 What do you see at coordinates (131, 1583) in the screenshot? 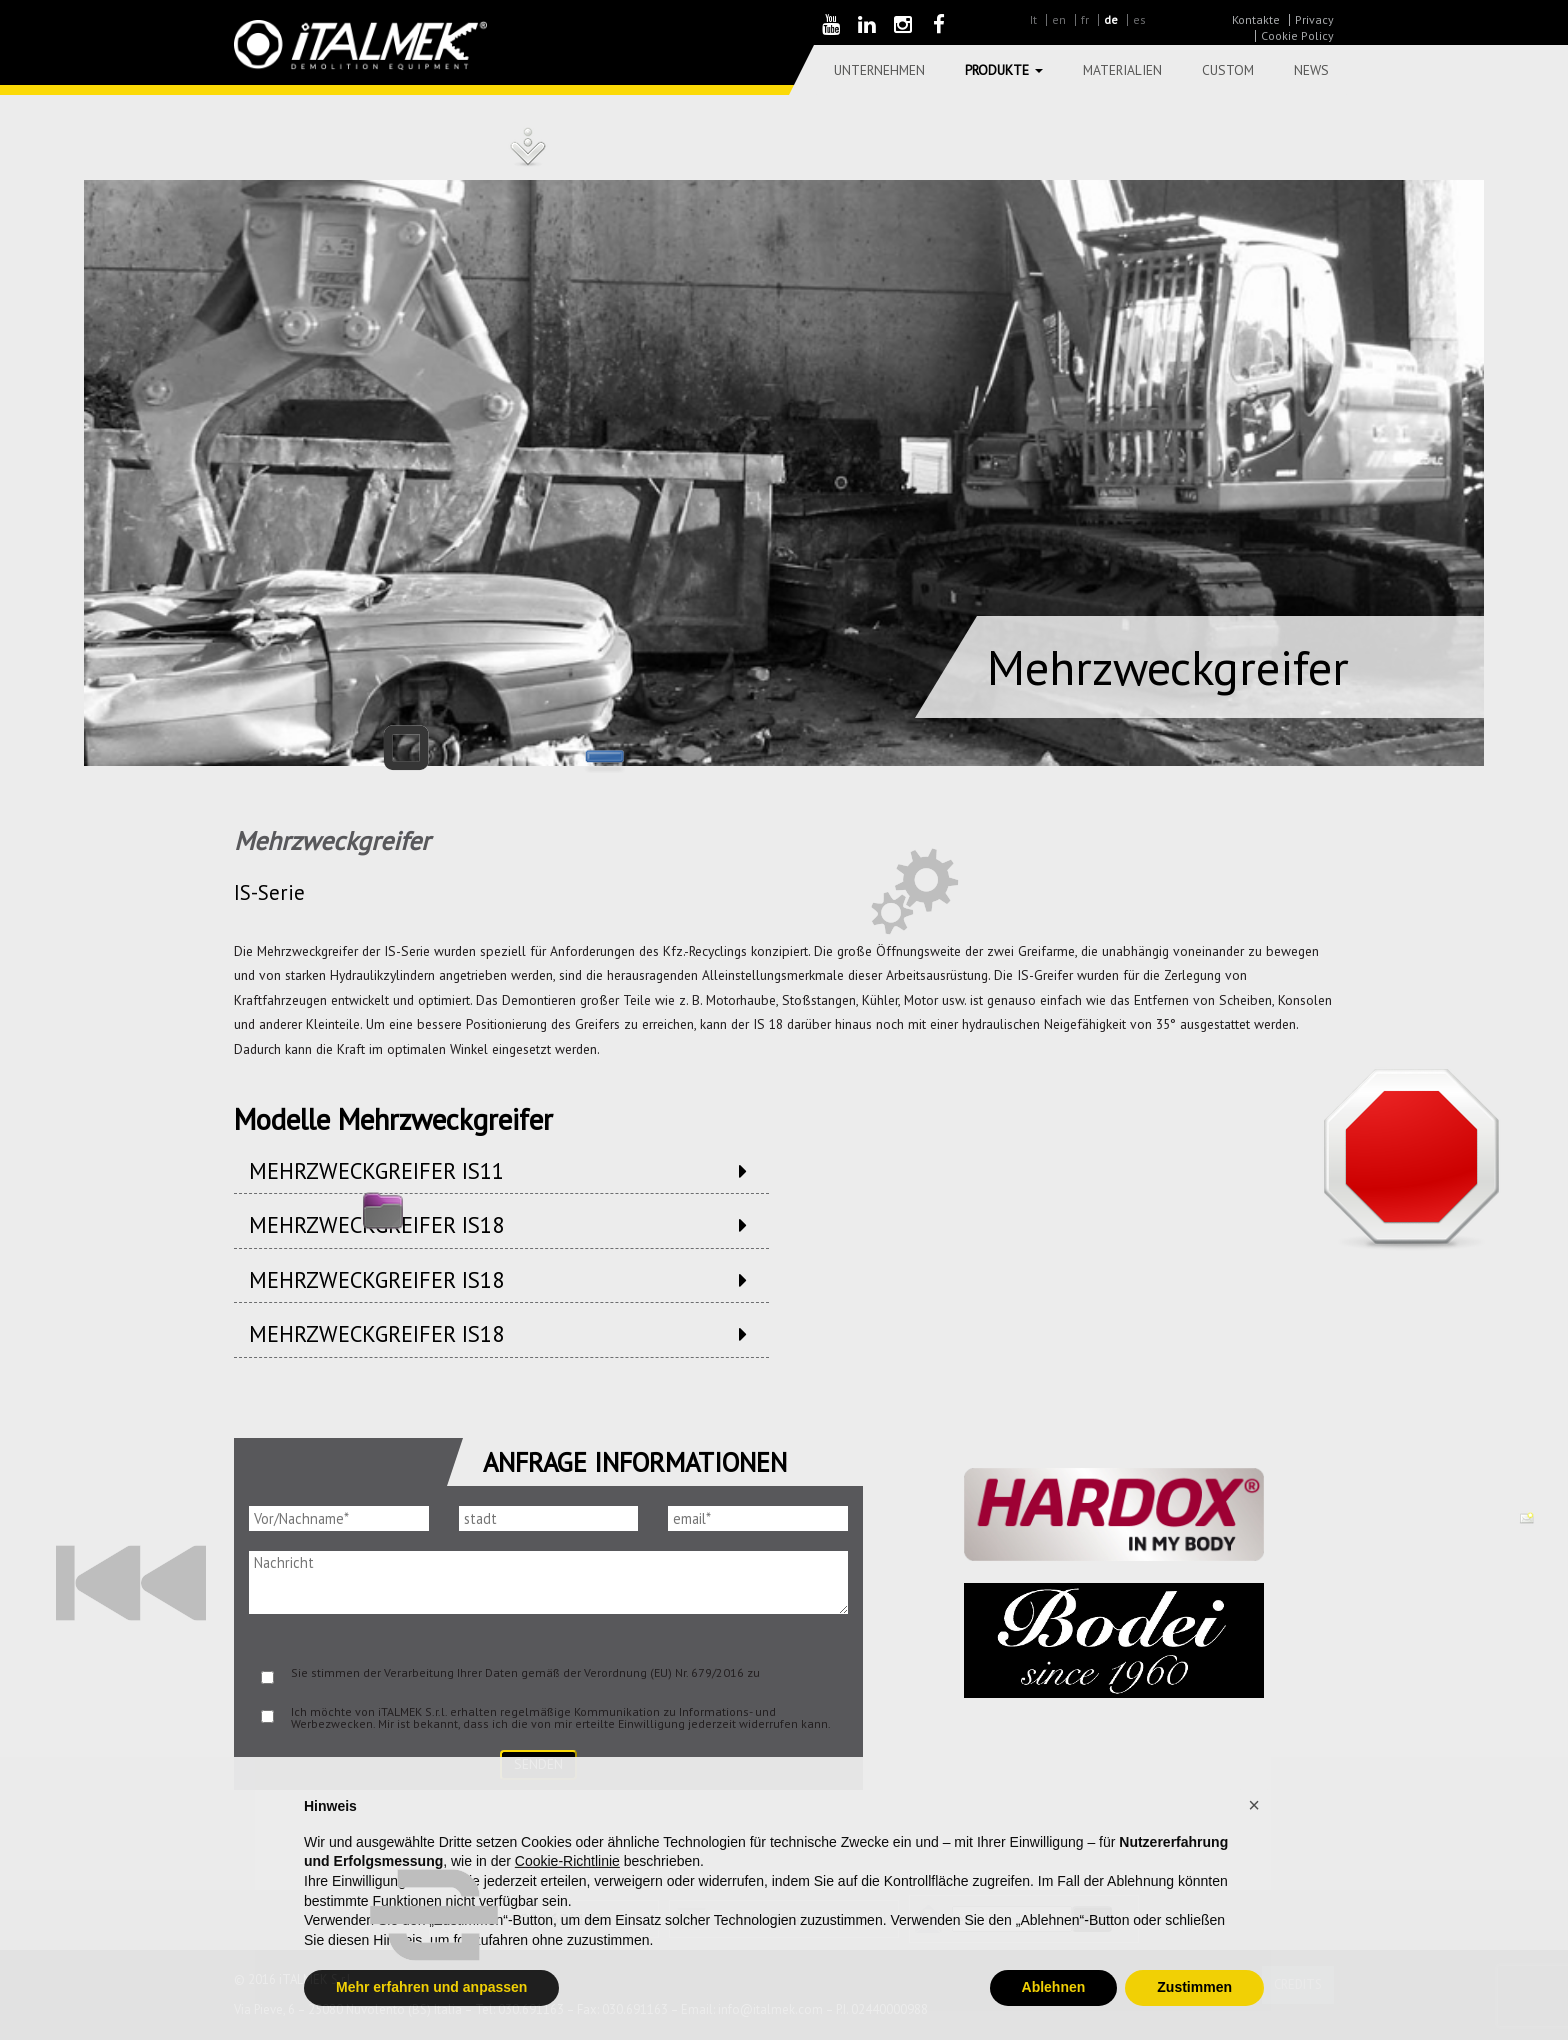
I see `skip to the previous track` at bounding box center [131, 1583].